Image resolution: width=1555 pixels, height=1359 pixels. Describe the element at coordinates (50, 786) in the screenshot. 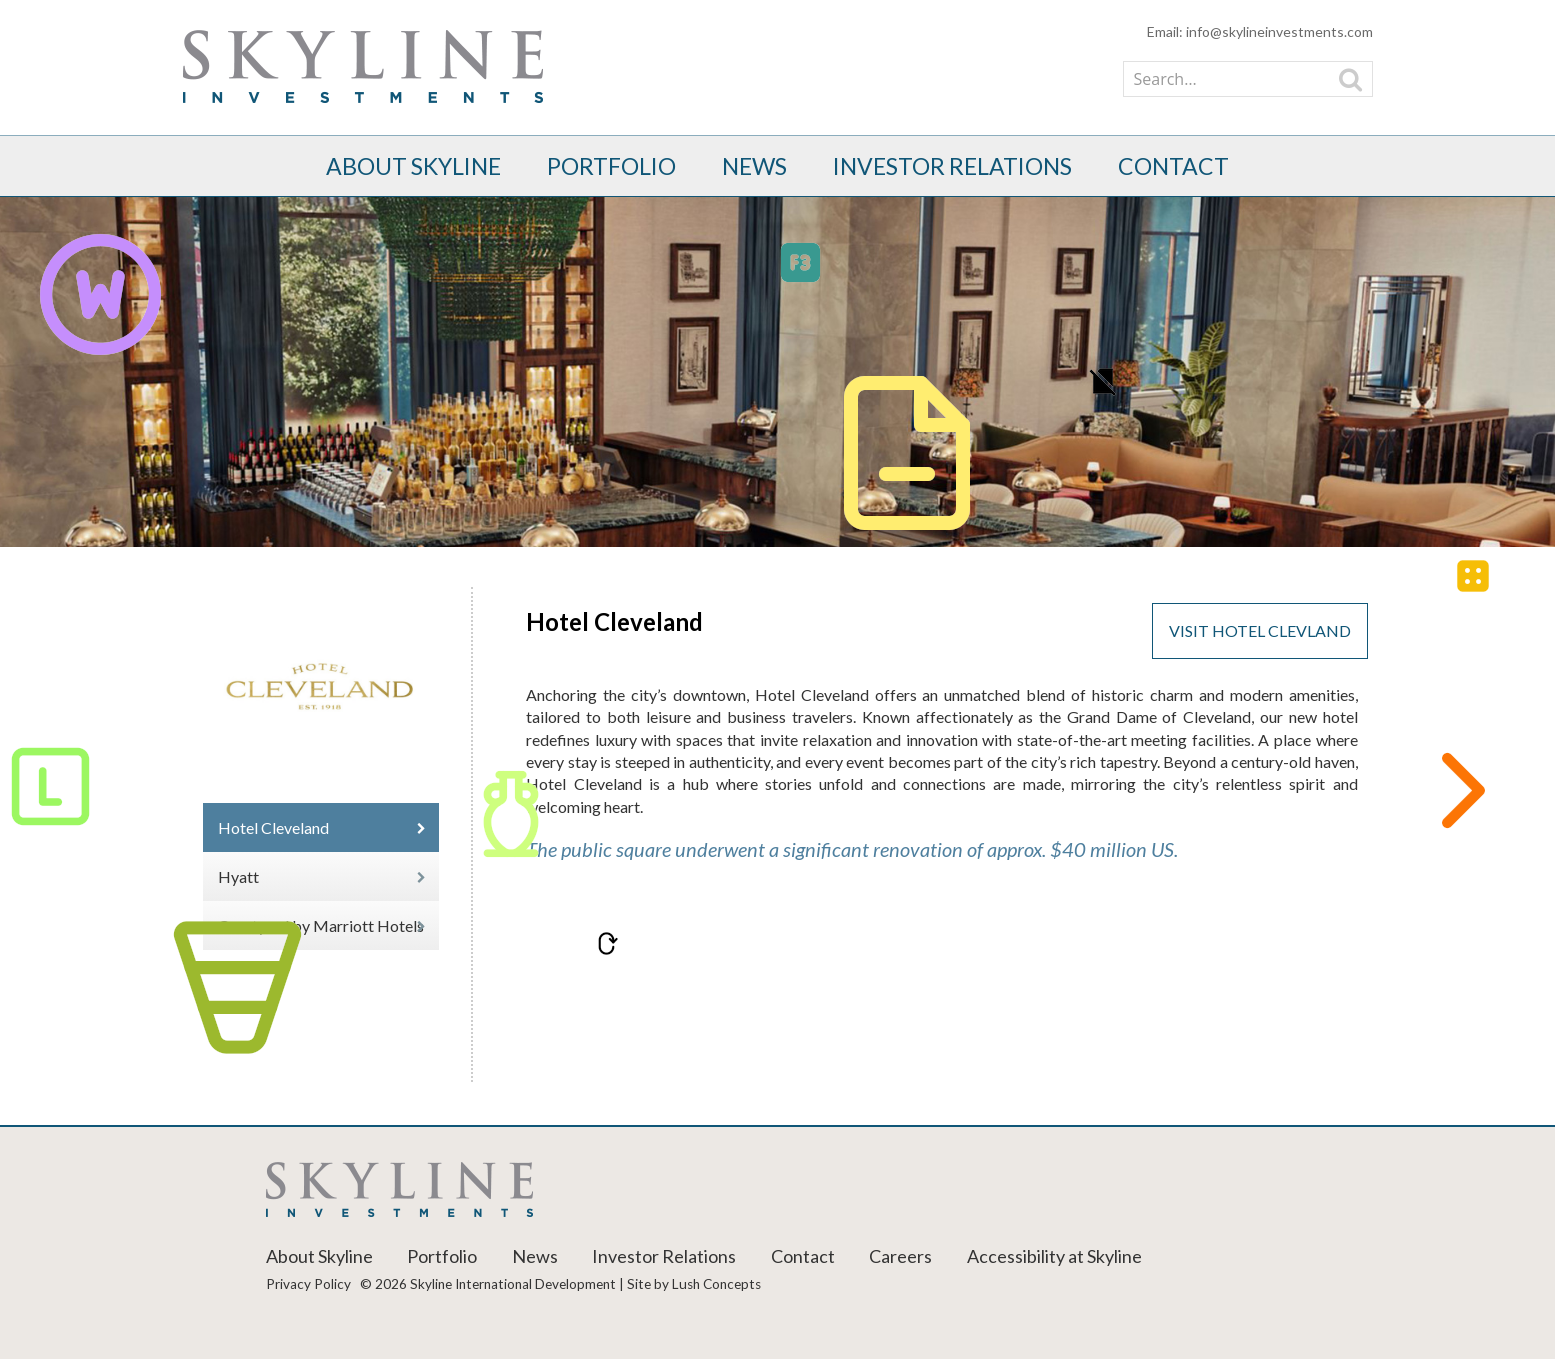

I see `indicates a label or list view option` at that location.